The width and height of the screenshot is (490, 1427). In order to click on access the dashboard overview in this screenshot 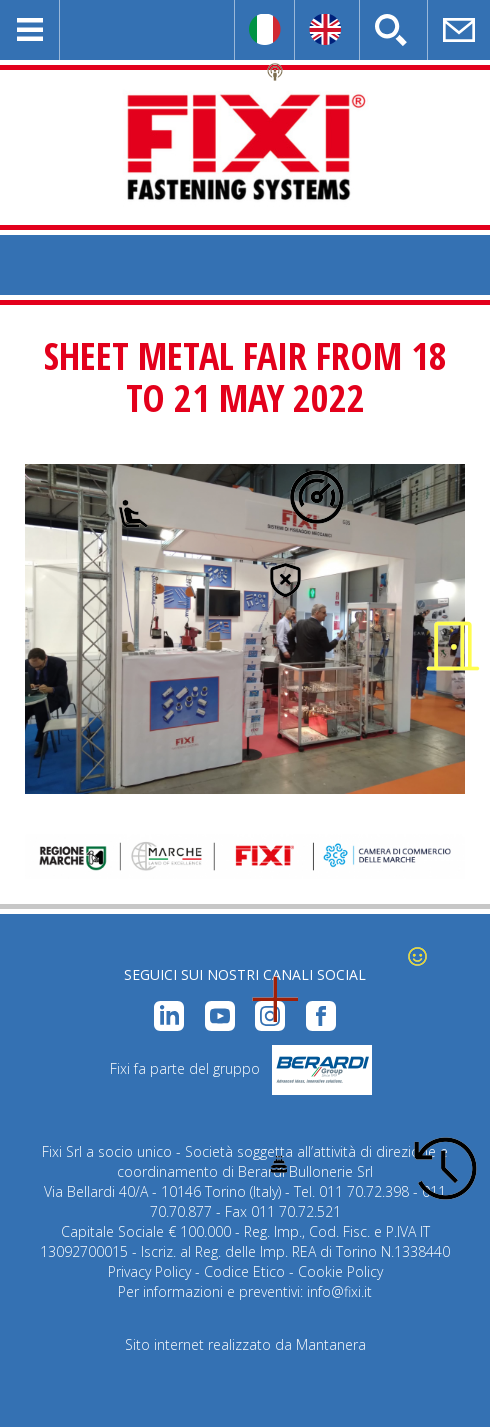, I will do `click(319, 499)`.